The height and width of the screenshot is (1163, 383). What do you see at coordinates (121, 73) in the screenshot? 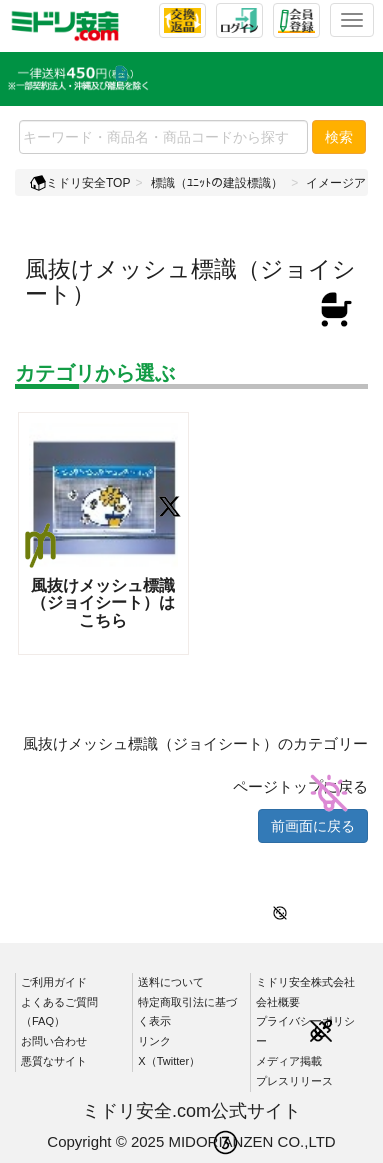
I see `view document details` at bounding box center [121, 73].